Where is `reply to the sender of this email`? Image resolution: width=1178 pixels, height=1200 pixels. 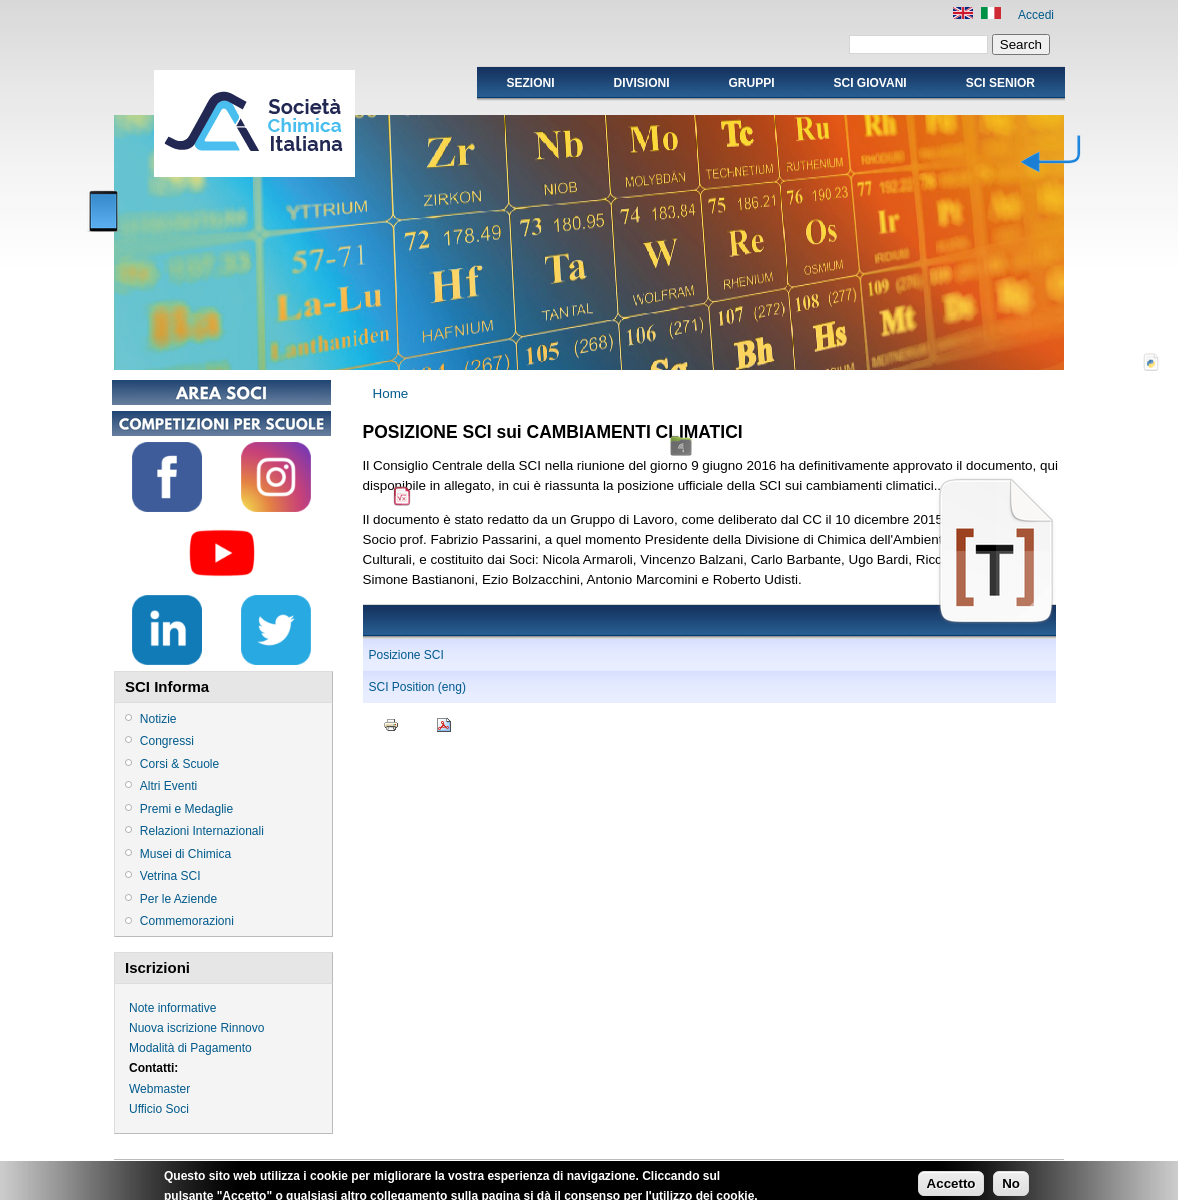 reply to the sender of this email is located at coordinates (1049, 153).